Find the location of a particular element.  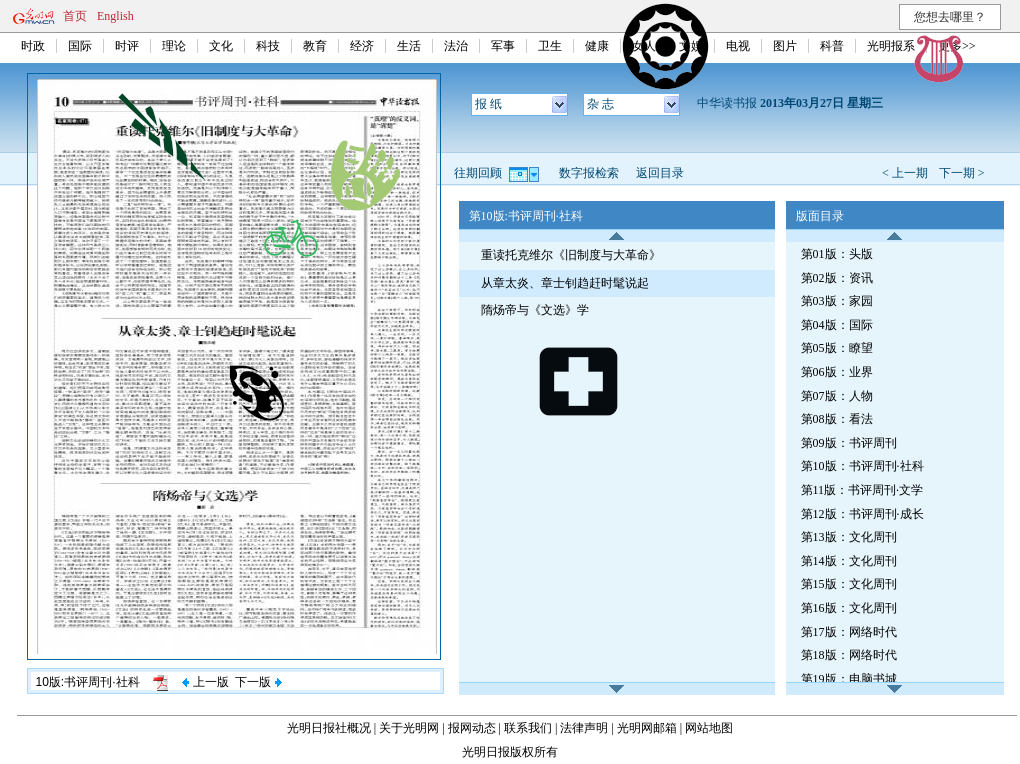

cast a water-based spell or ability is located at coordinates (257, 393).